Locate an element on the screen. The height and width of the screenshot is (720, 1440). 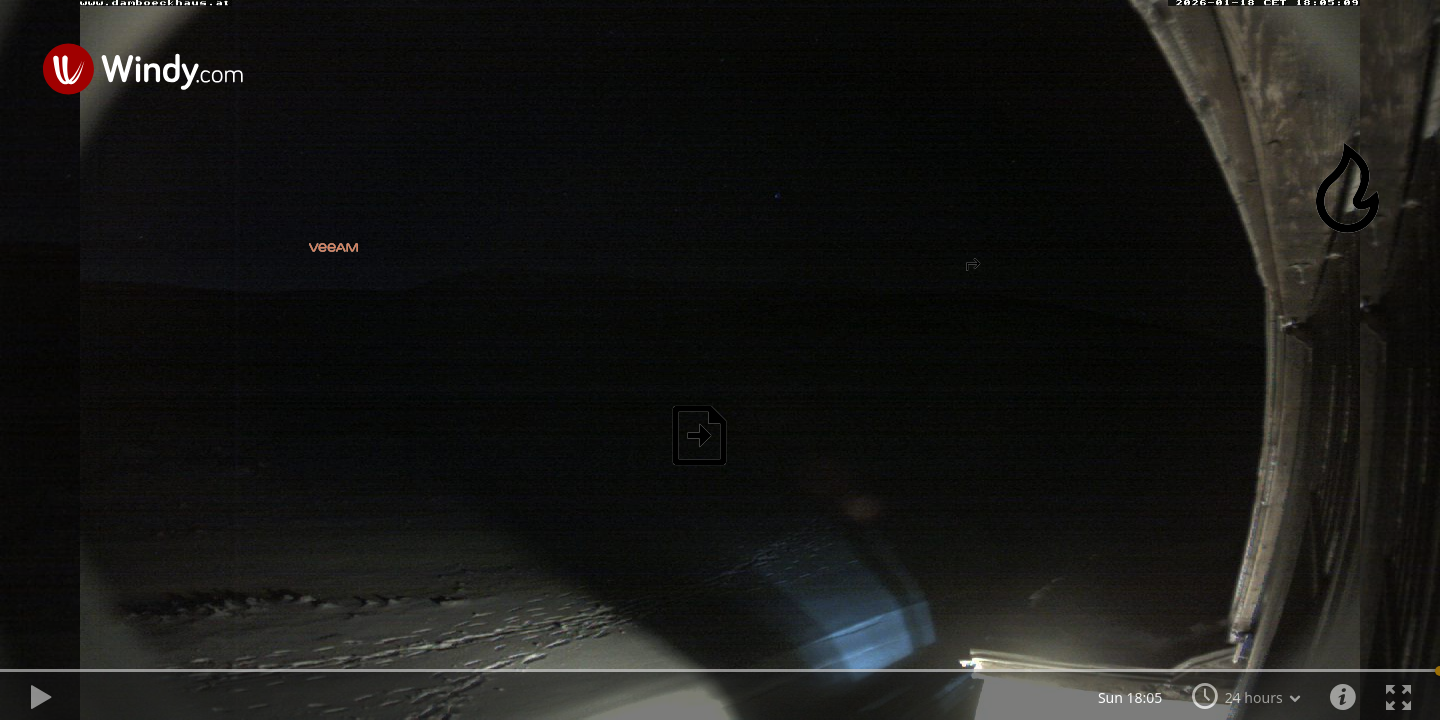
view trending or hot content is located at coordinates (1347, 186).